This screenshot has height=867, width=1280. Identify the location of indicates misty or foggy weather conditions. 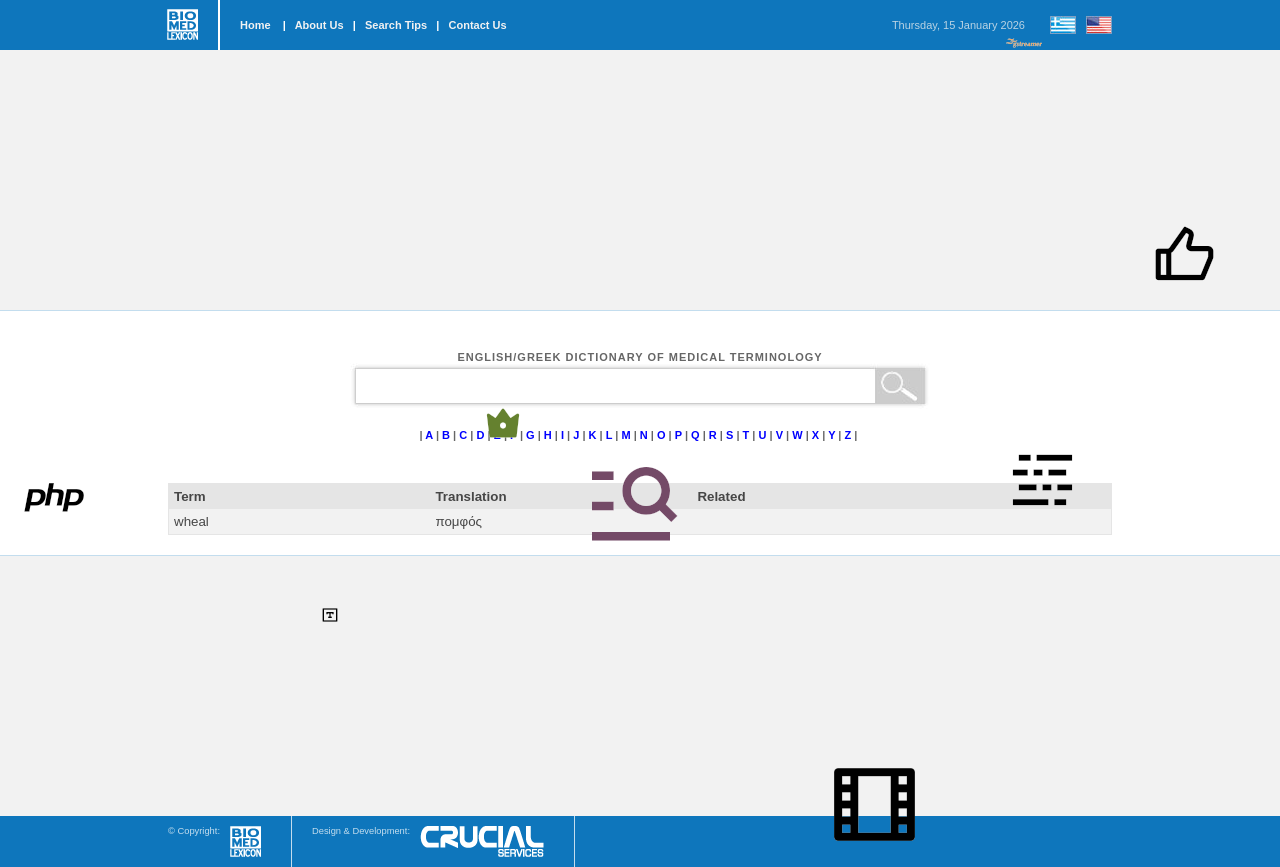
(1042, 478).